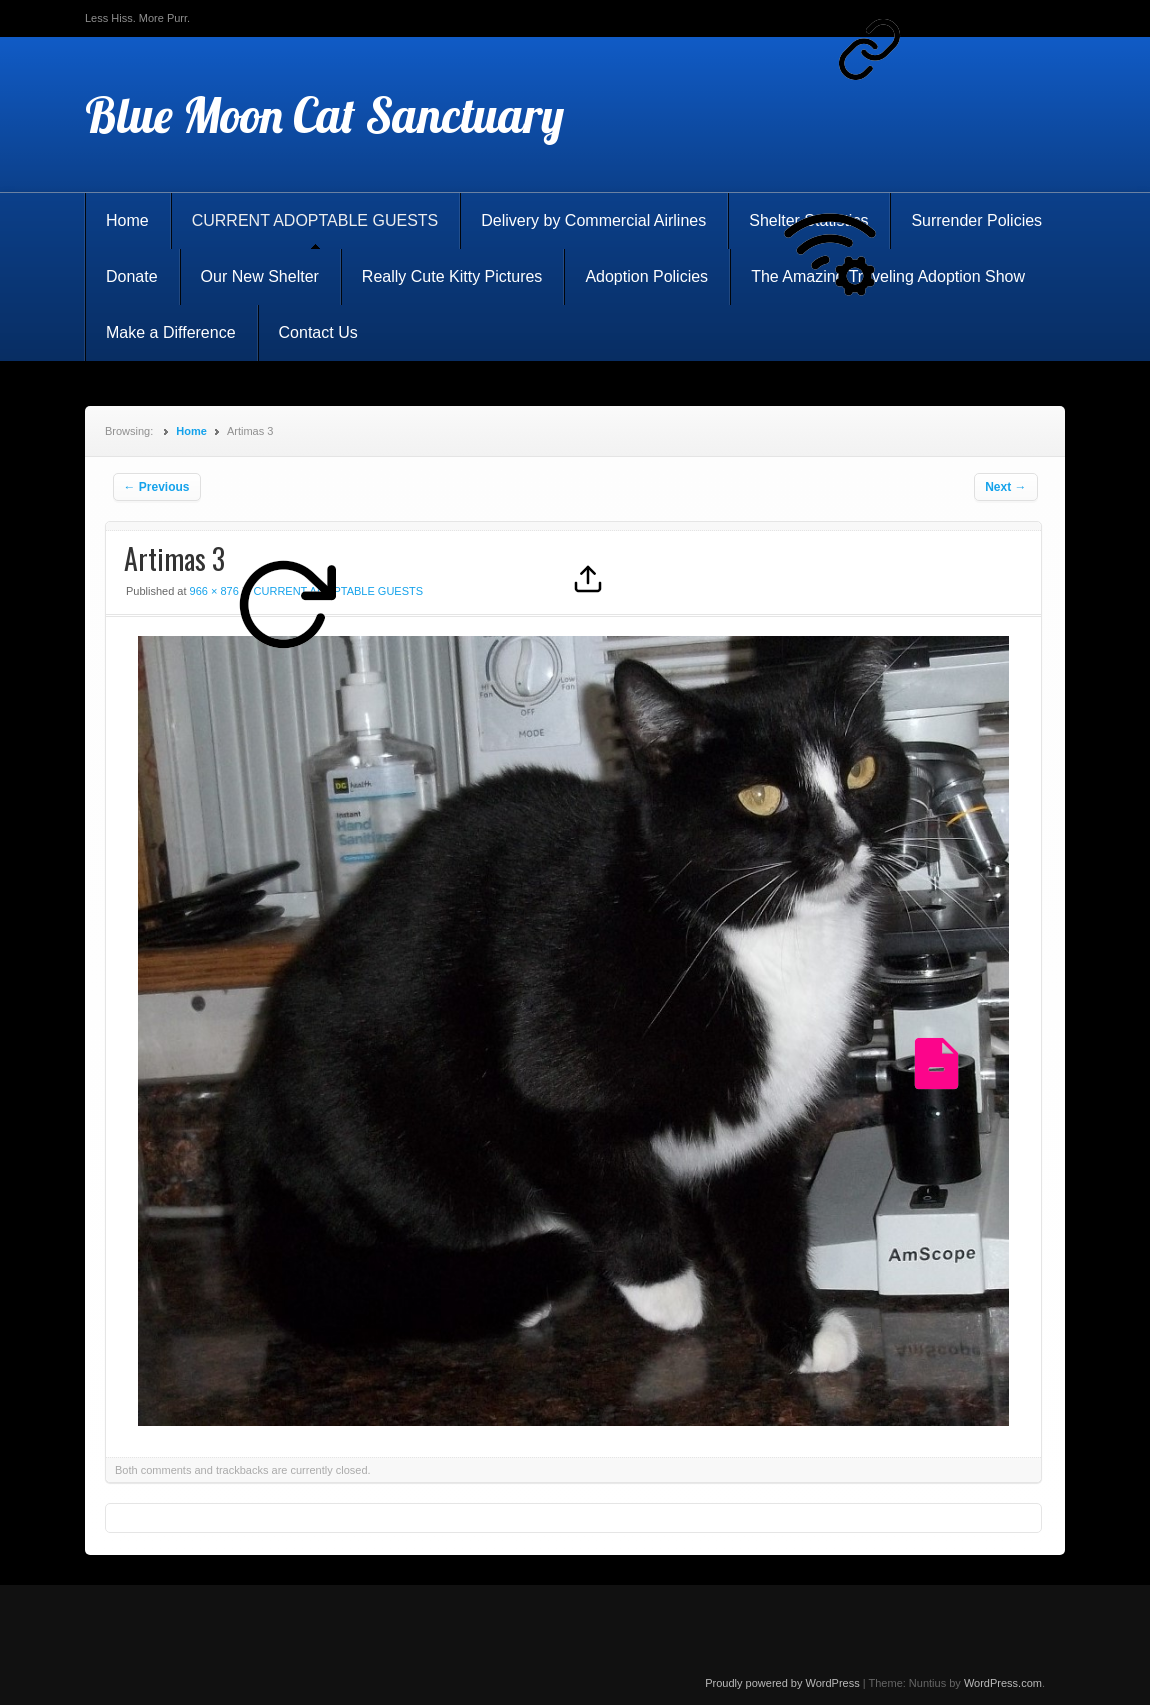  What do you see at coordinates (936, 1063) in the screenshot?
I see `remove content from a file` at bounding box center [936, 1063].